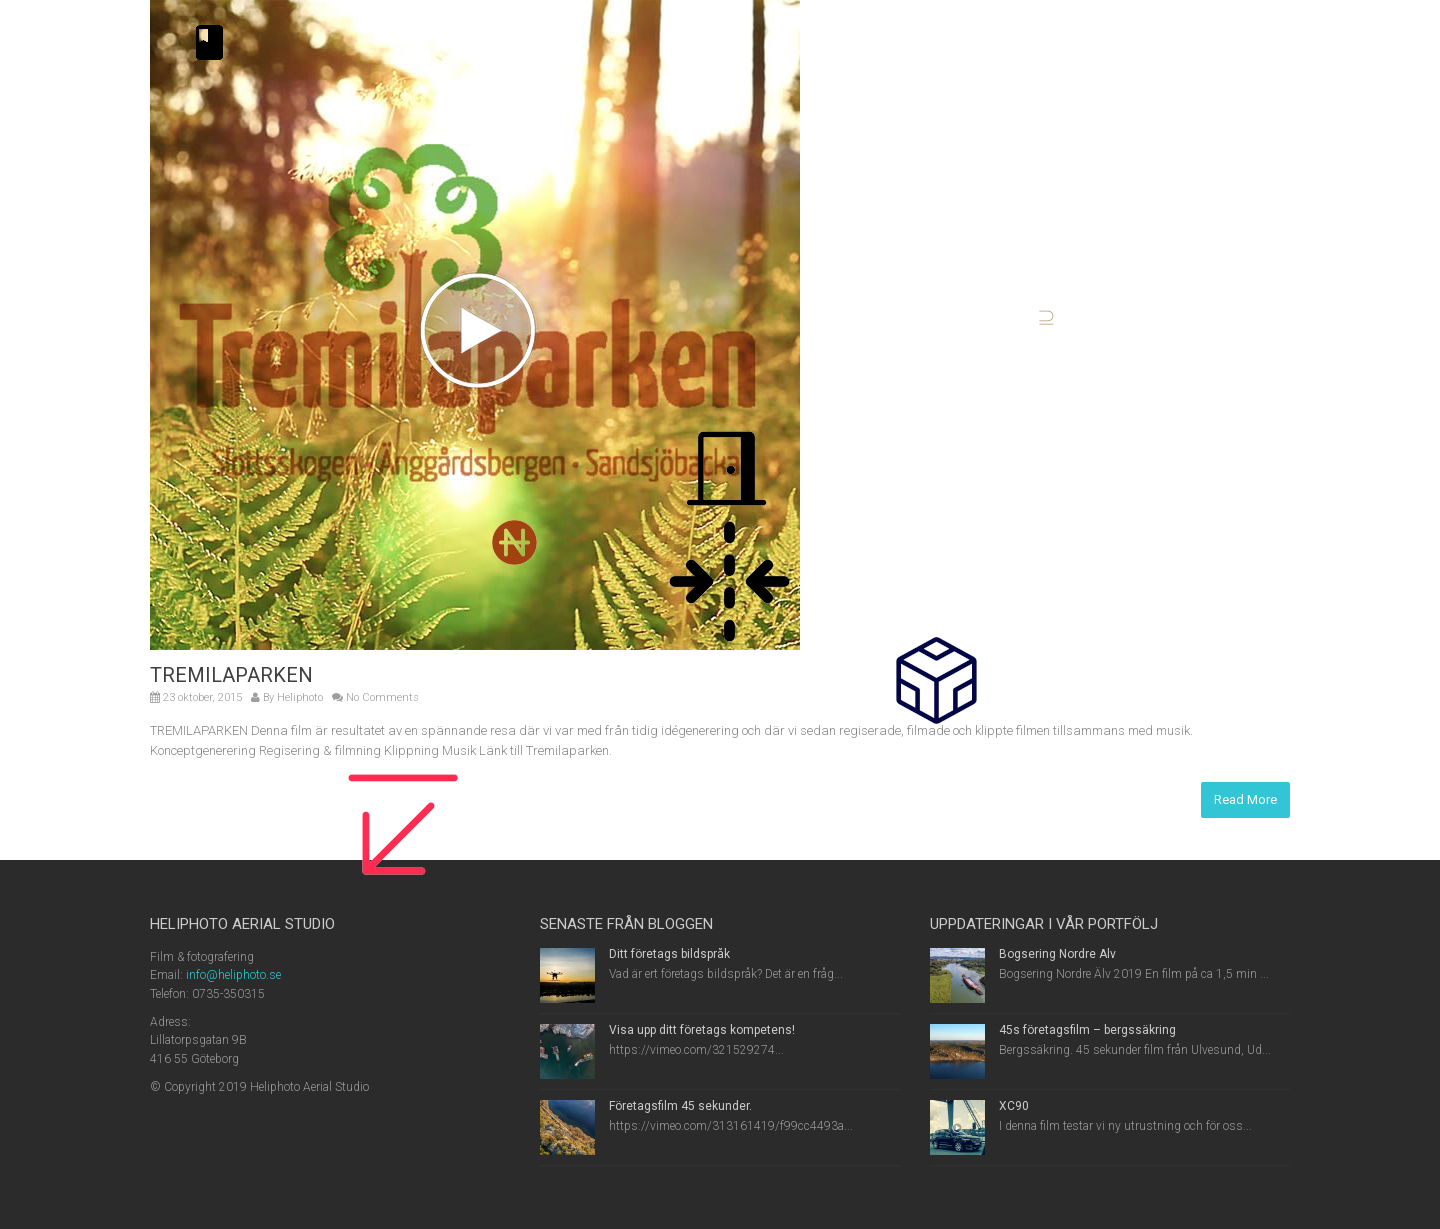  Describe the element at coordinates (514, 542) in the screenshot. I see `view balance in Nigerian naira` at that location.